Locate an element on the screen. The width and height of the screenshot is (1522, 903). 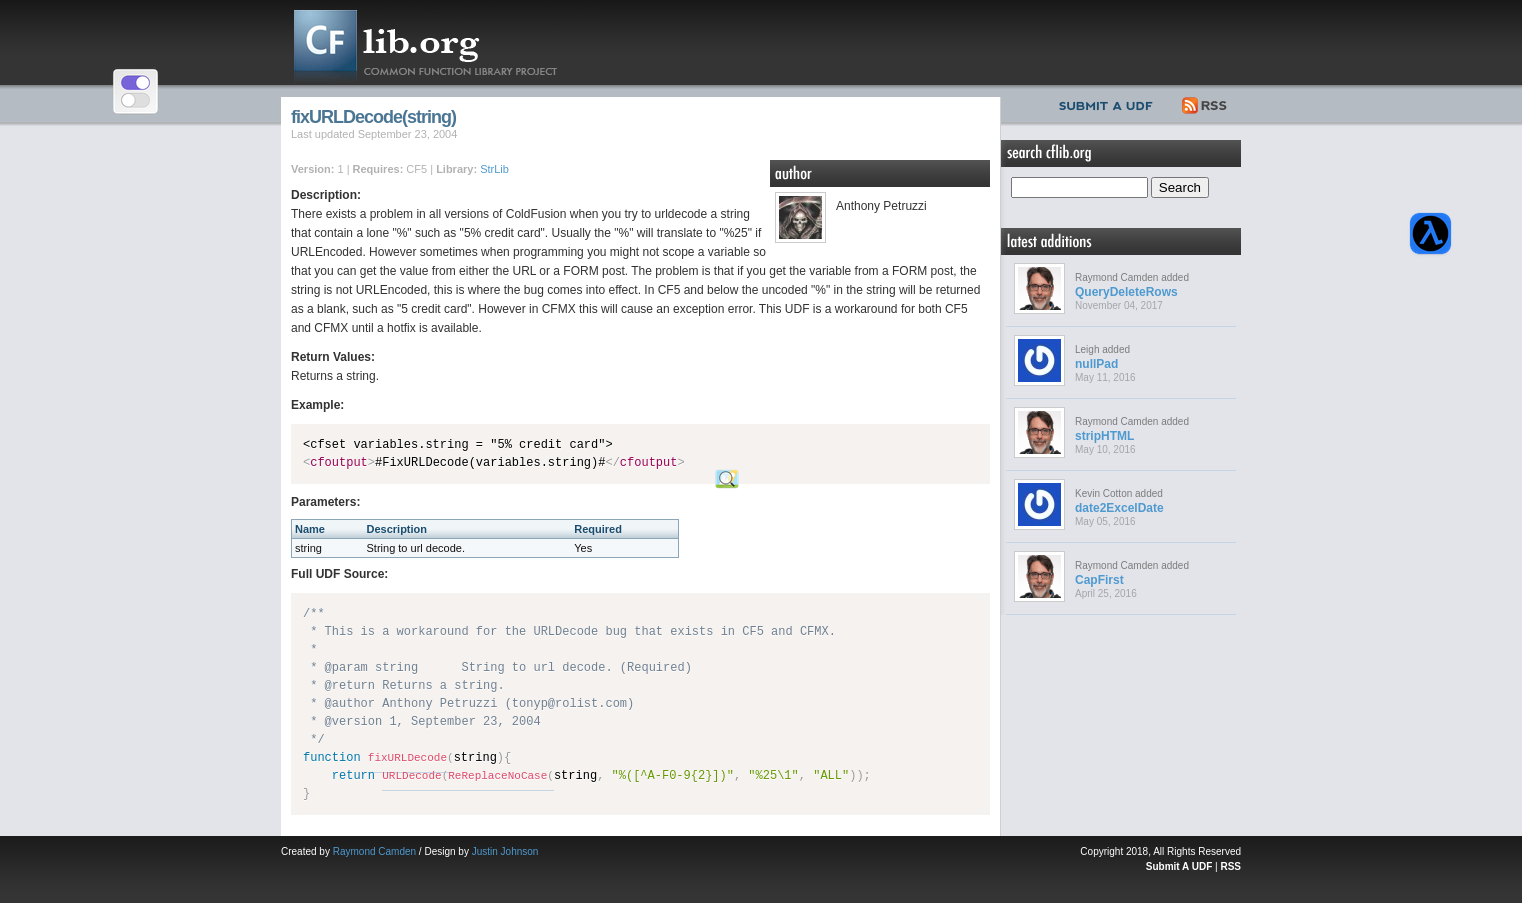
open unity tweak tool settings is located at coordinates (135, 91).